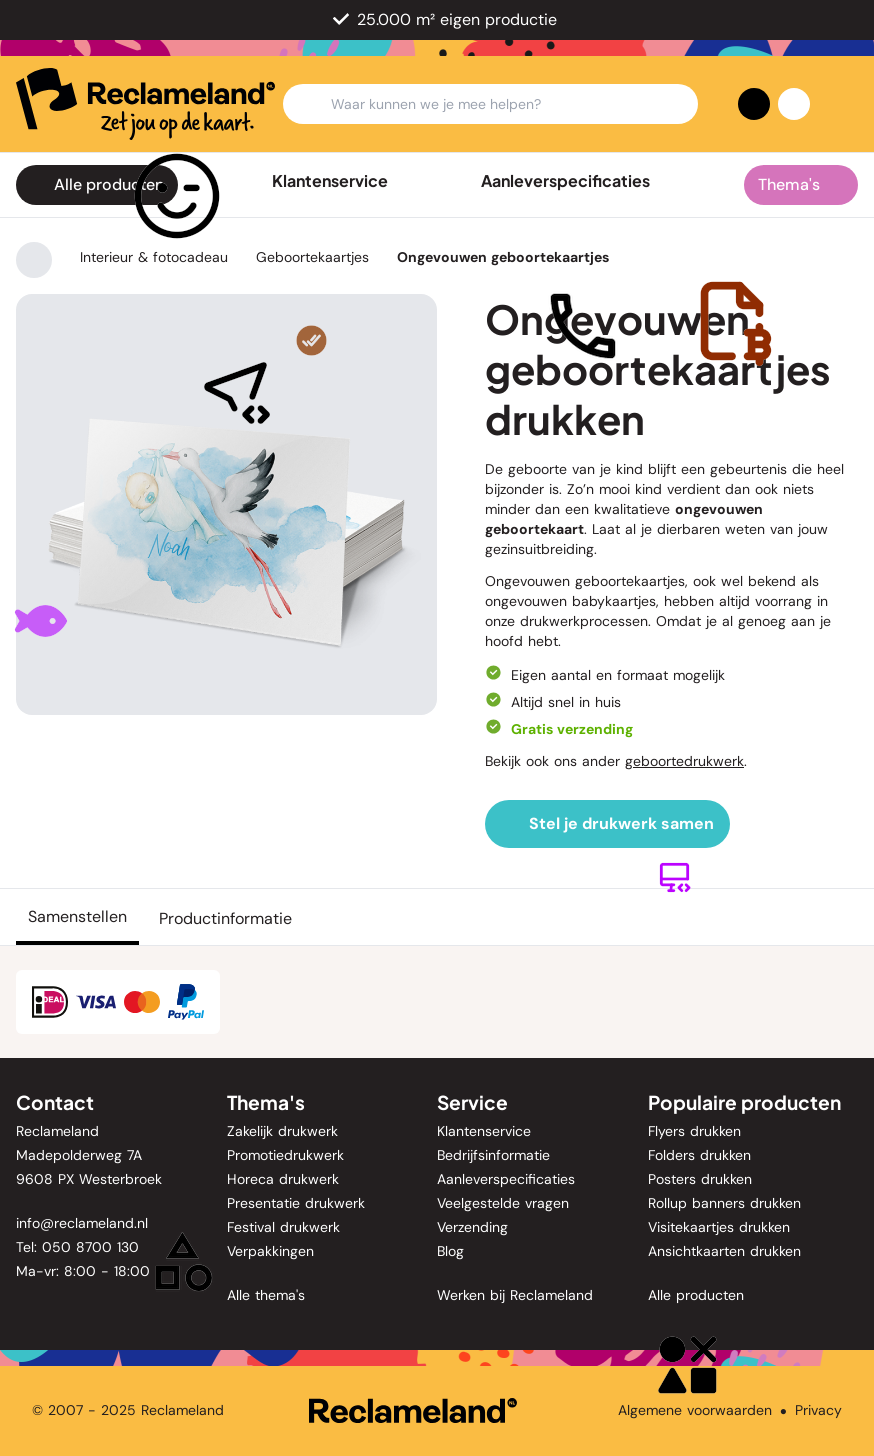 The image size is (874, 1456). I want to click on insert a winking emoji into your message, so click(177, 196).